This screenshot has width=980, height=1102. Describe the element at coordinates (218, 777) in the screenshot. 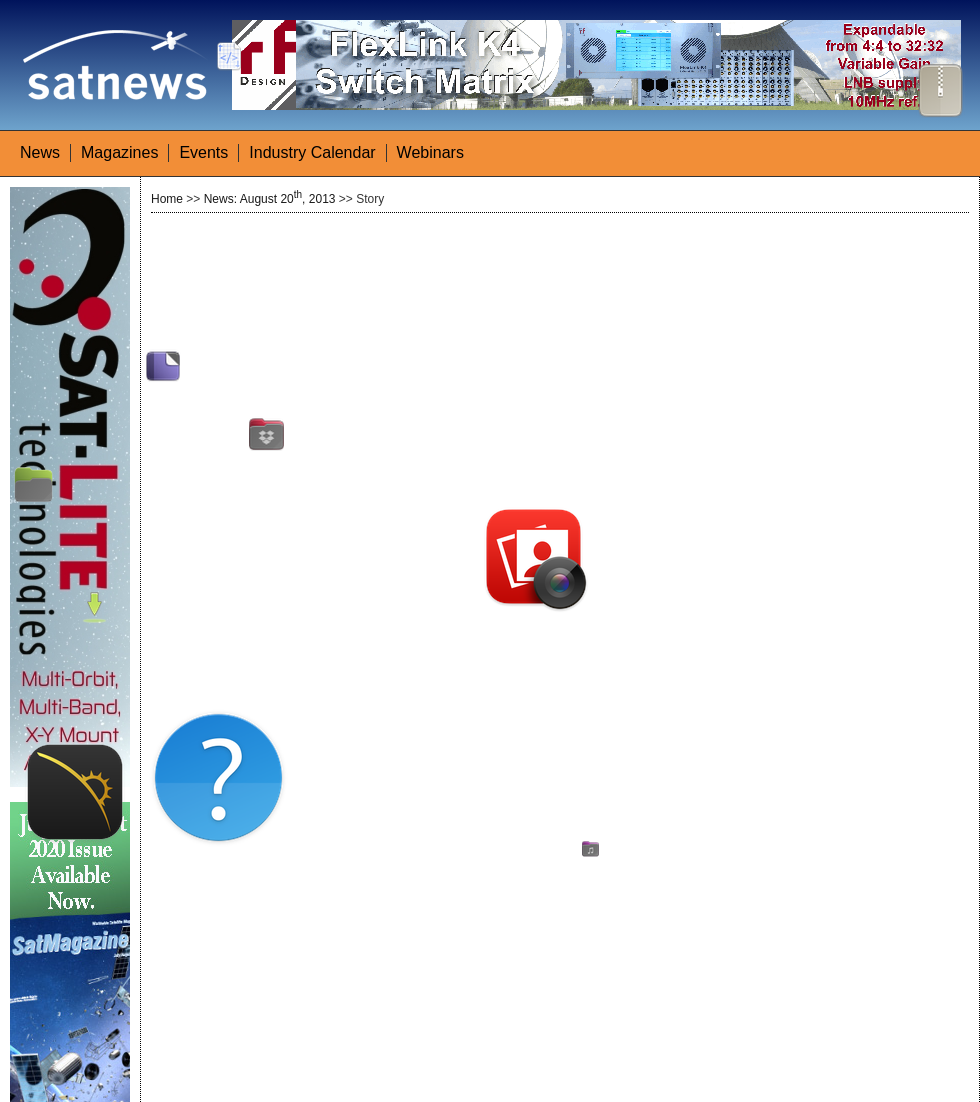

I see `open the help center or documentation` at that location.